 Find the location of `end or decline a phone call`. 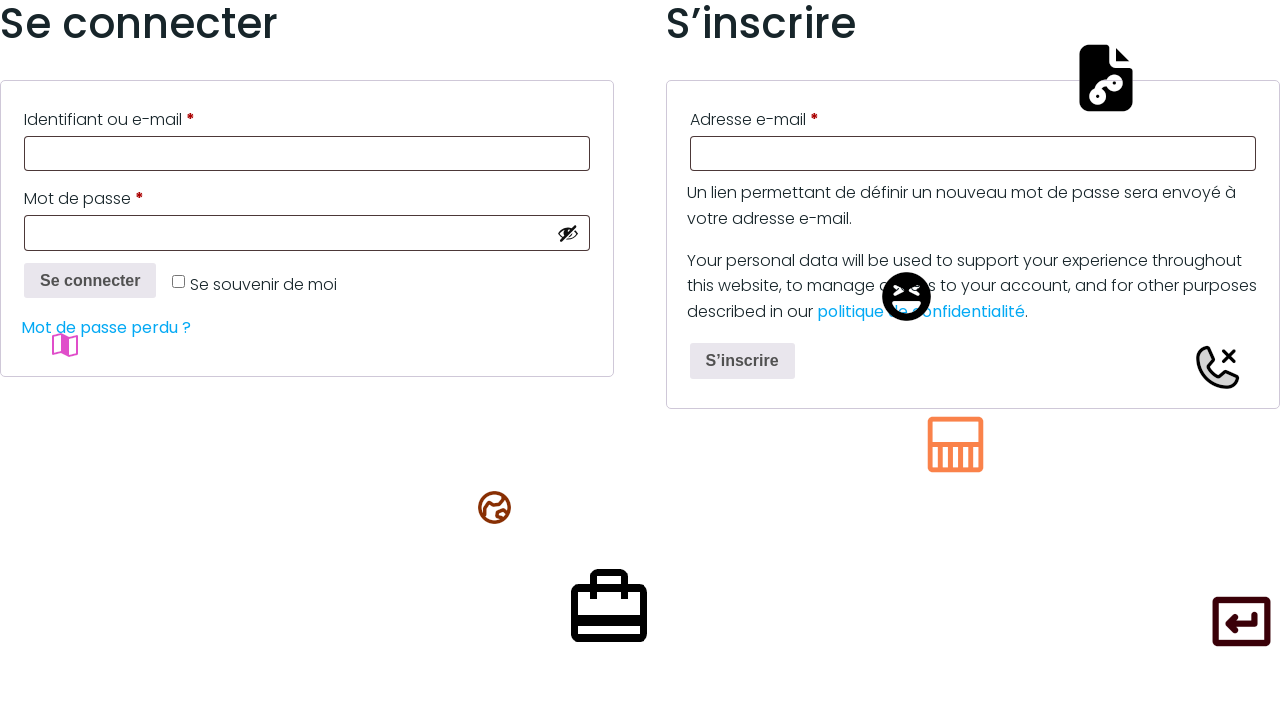

end or decline a phone call is located at coordinates (1218, 366).